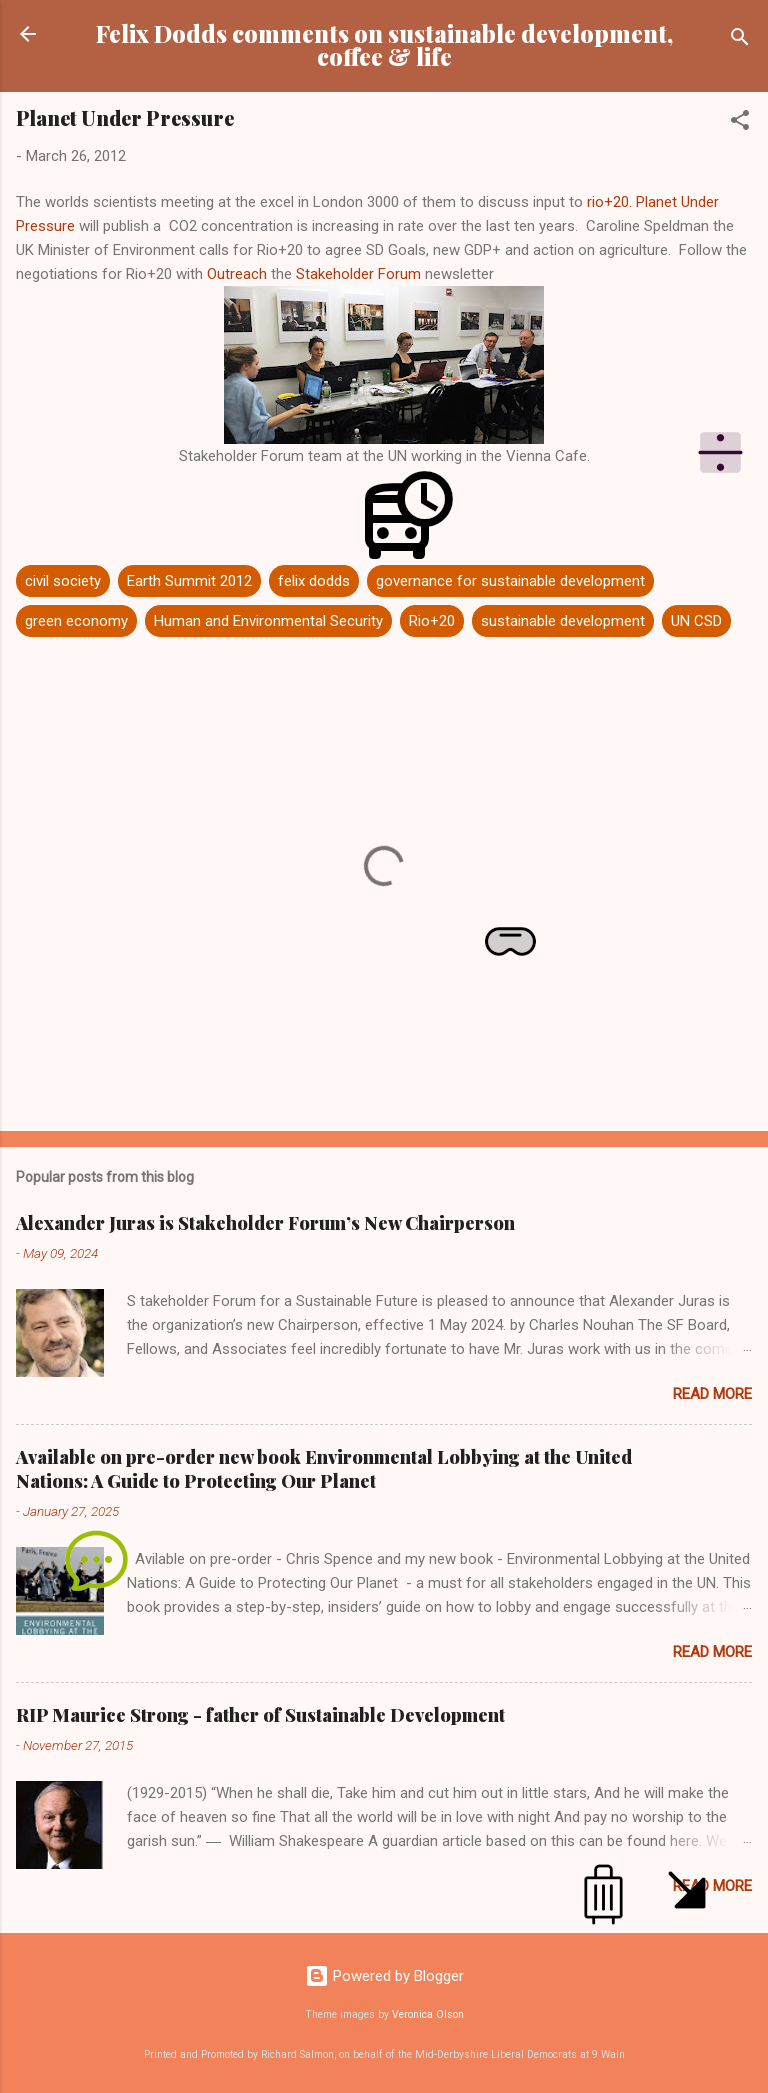 This screenshot has width=768, height=2093. Describe the element at coordinates (510, 941) in the screenshot. I see `access virtual reality or AR settings` at that location.